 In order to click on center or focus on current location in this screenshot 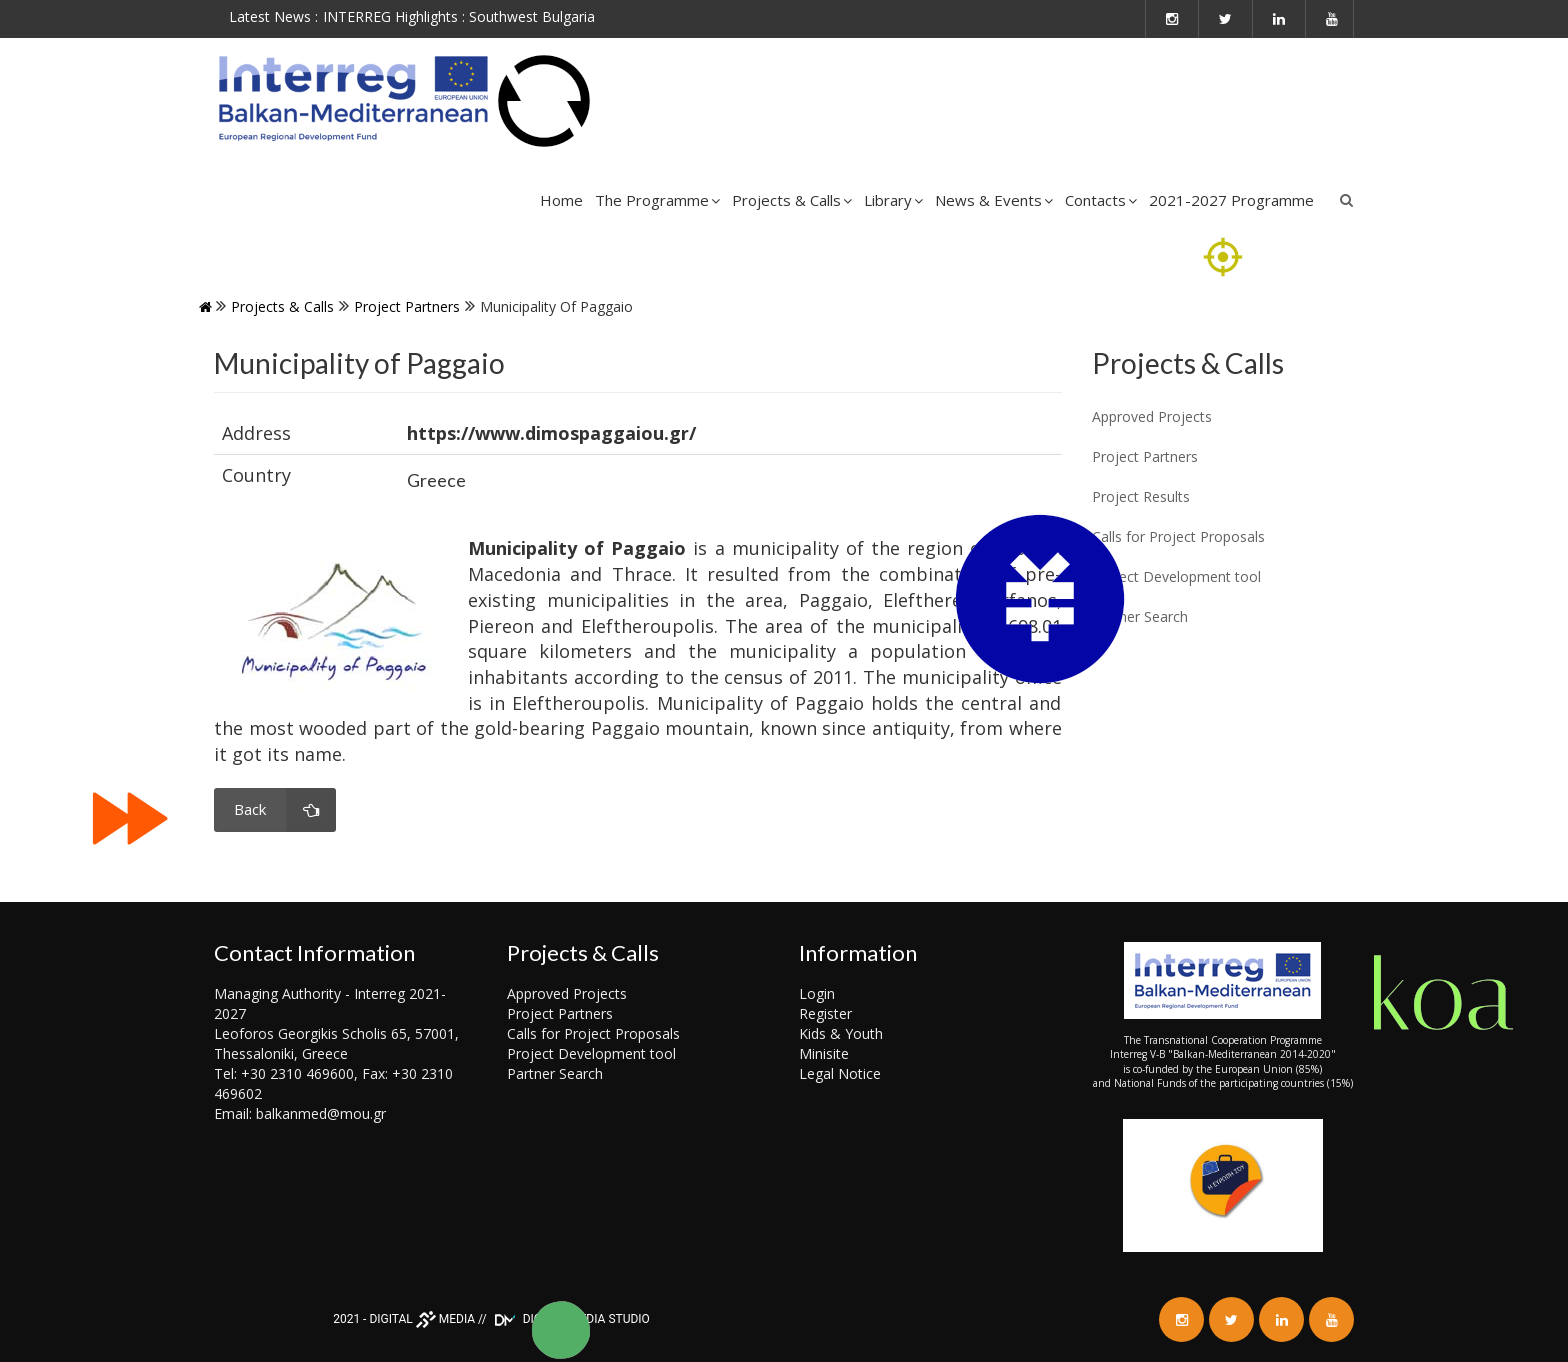, I will do `click(1223, 257)`.